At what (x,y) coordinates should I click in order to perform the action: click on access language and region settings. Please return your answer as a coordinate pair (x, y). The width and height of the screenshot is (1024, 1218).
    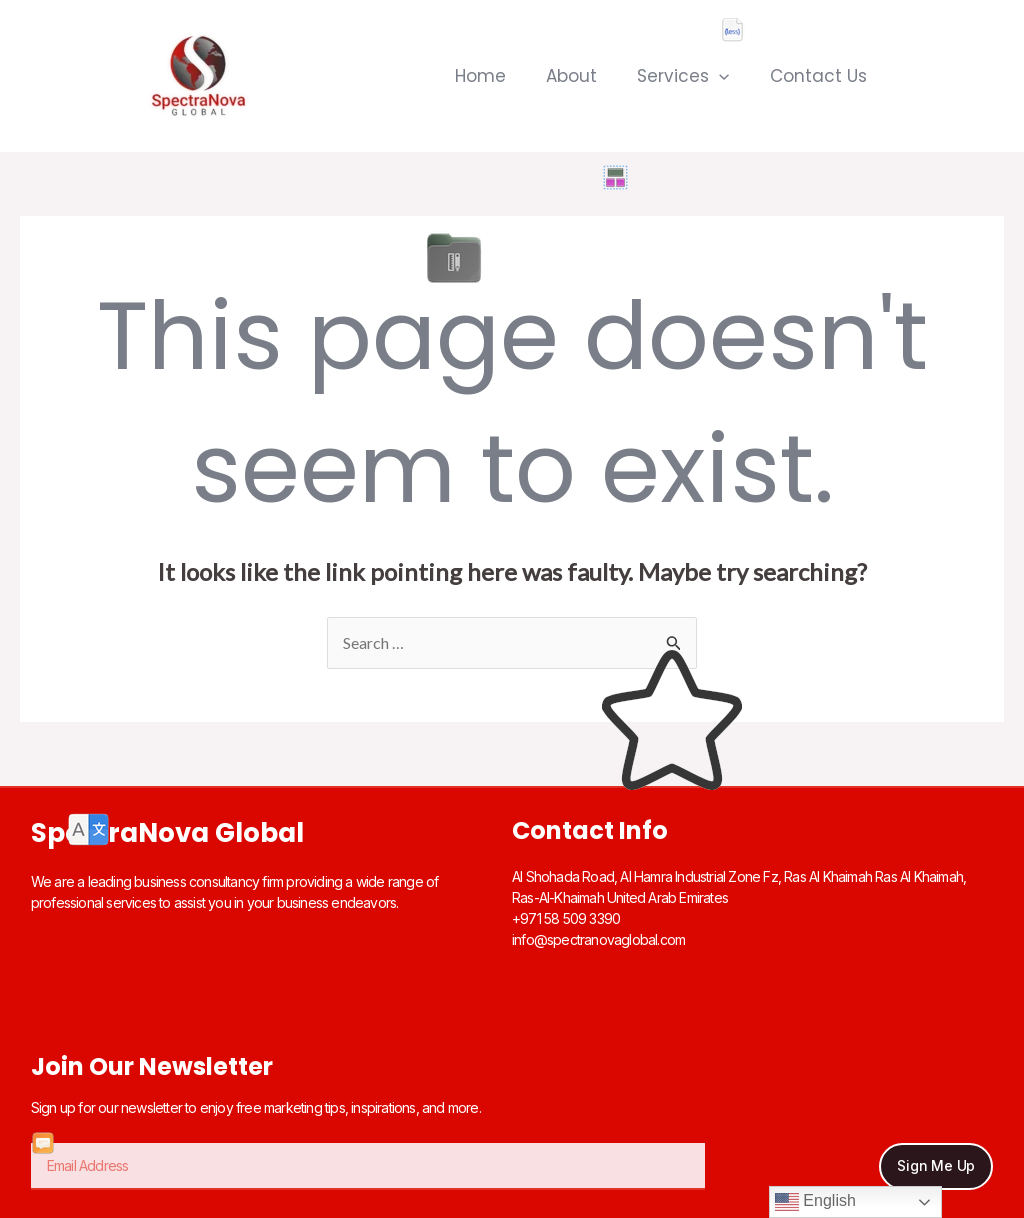
    Looking at the image, I should click on (88, 829).